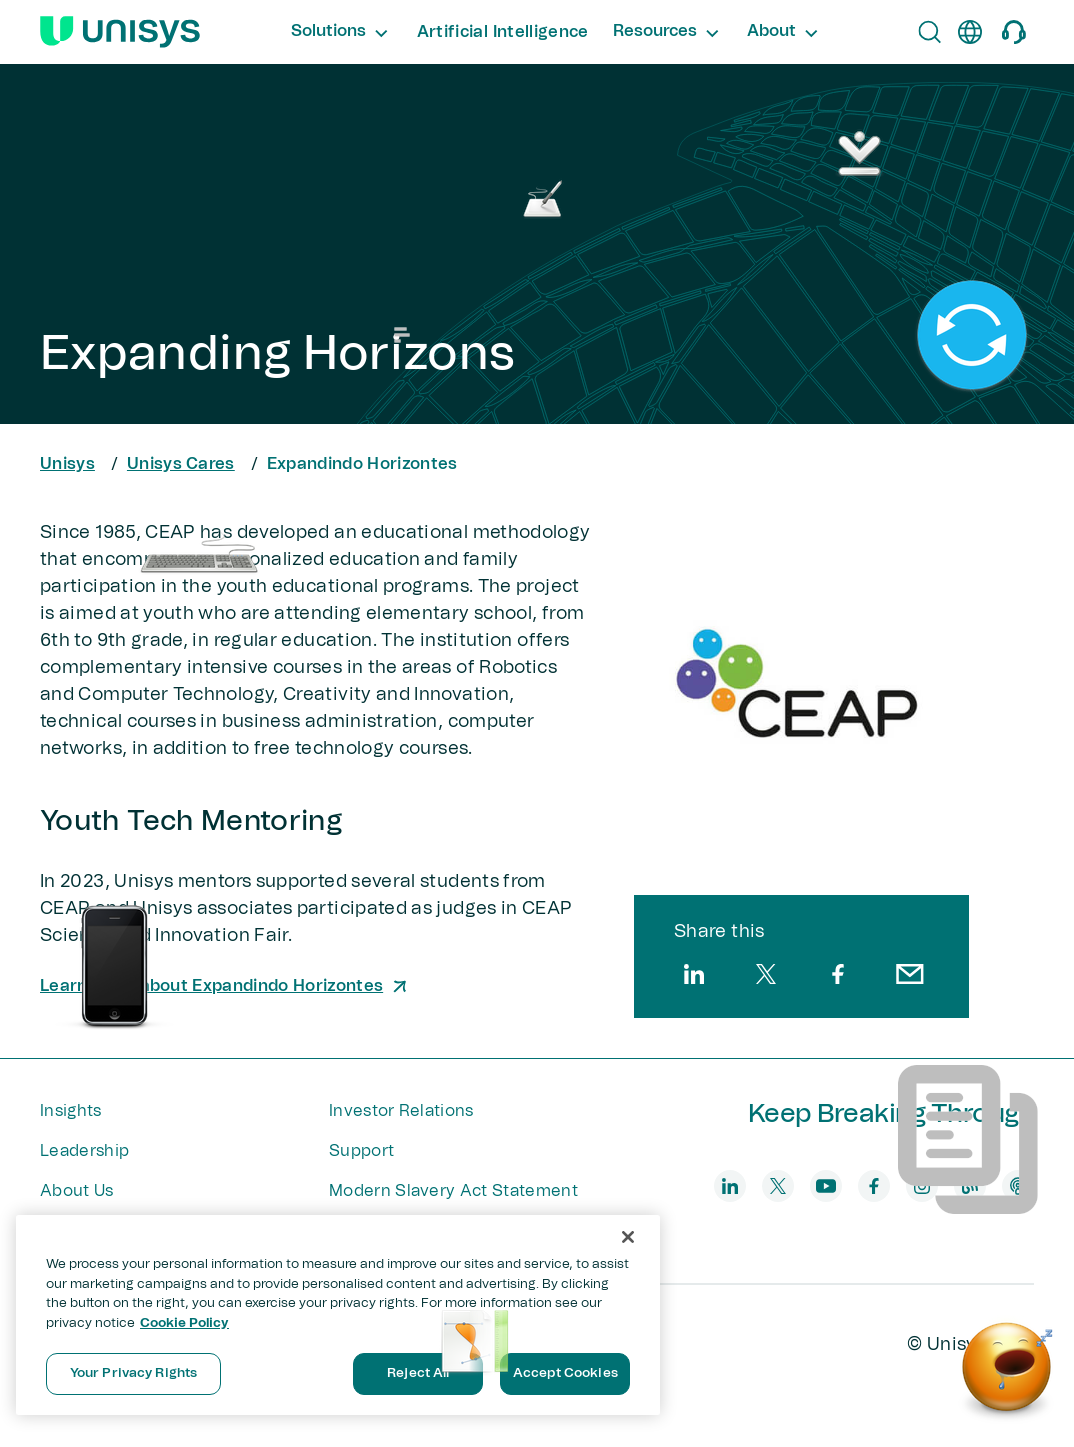 This screenshot has height=1447, width=1074. What do you see at coordinates (972, 335) in the screenshot?
I see `dropbox is currently syncing files` at bounding box center [972, 335].